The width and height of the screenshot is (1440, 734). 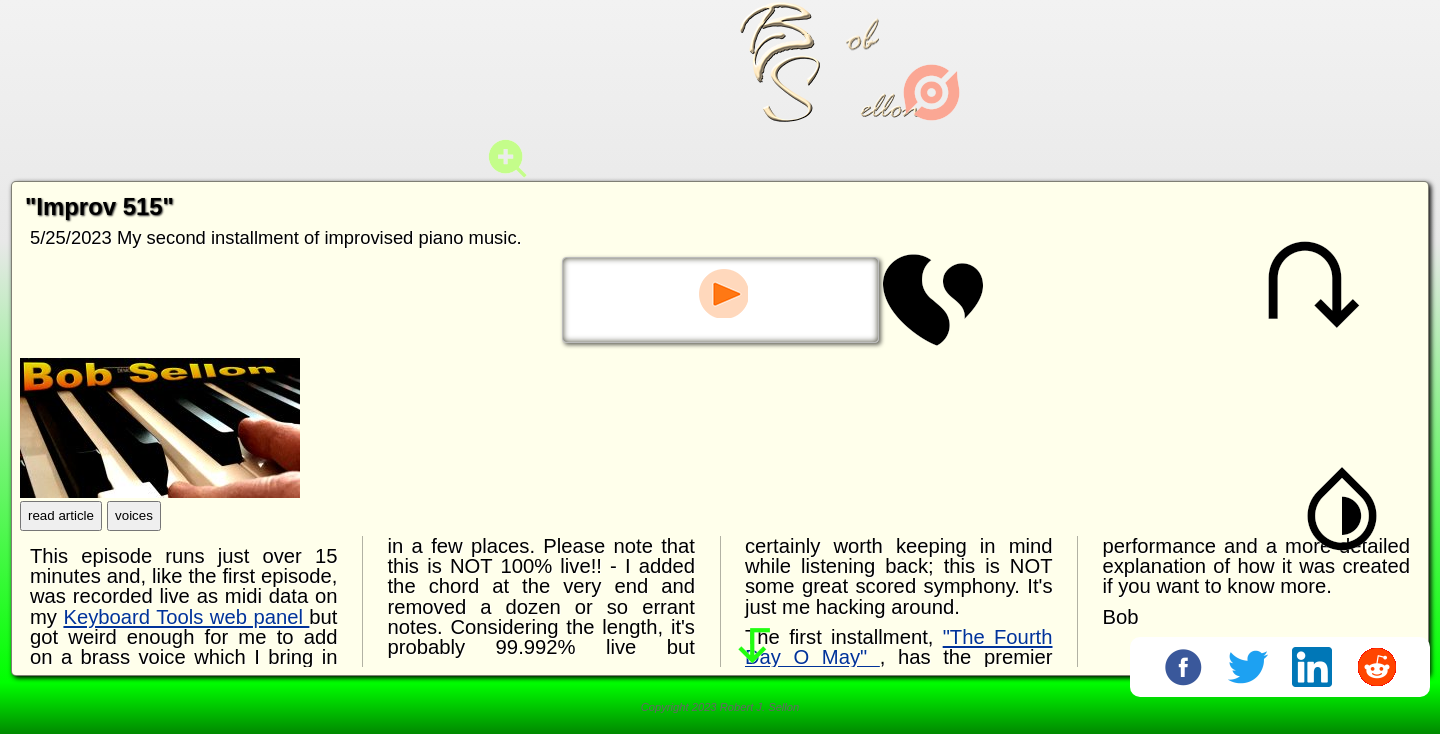 I want to click on zoom in on content, so click(x=507, y=158).